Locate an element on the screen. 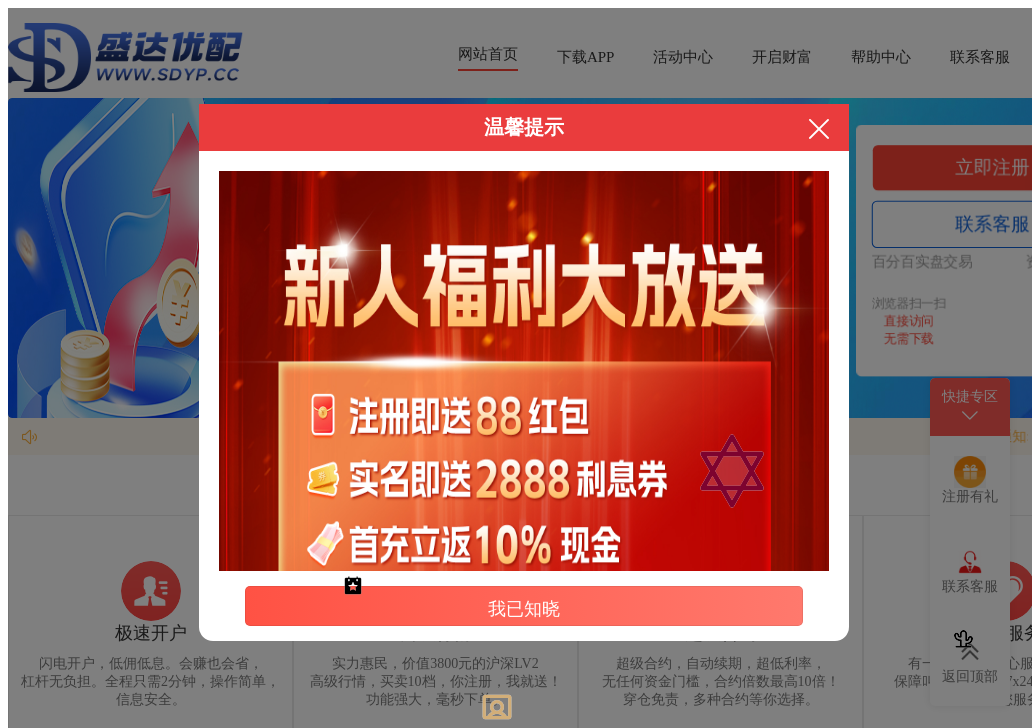 Image resolution: width=1032 pixels, height=728 pixels. indicates desert or arid climate theme is located at coordinates (963, 639).